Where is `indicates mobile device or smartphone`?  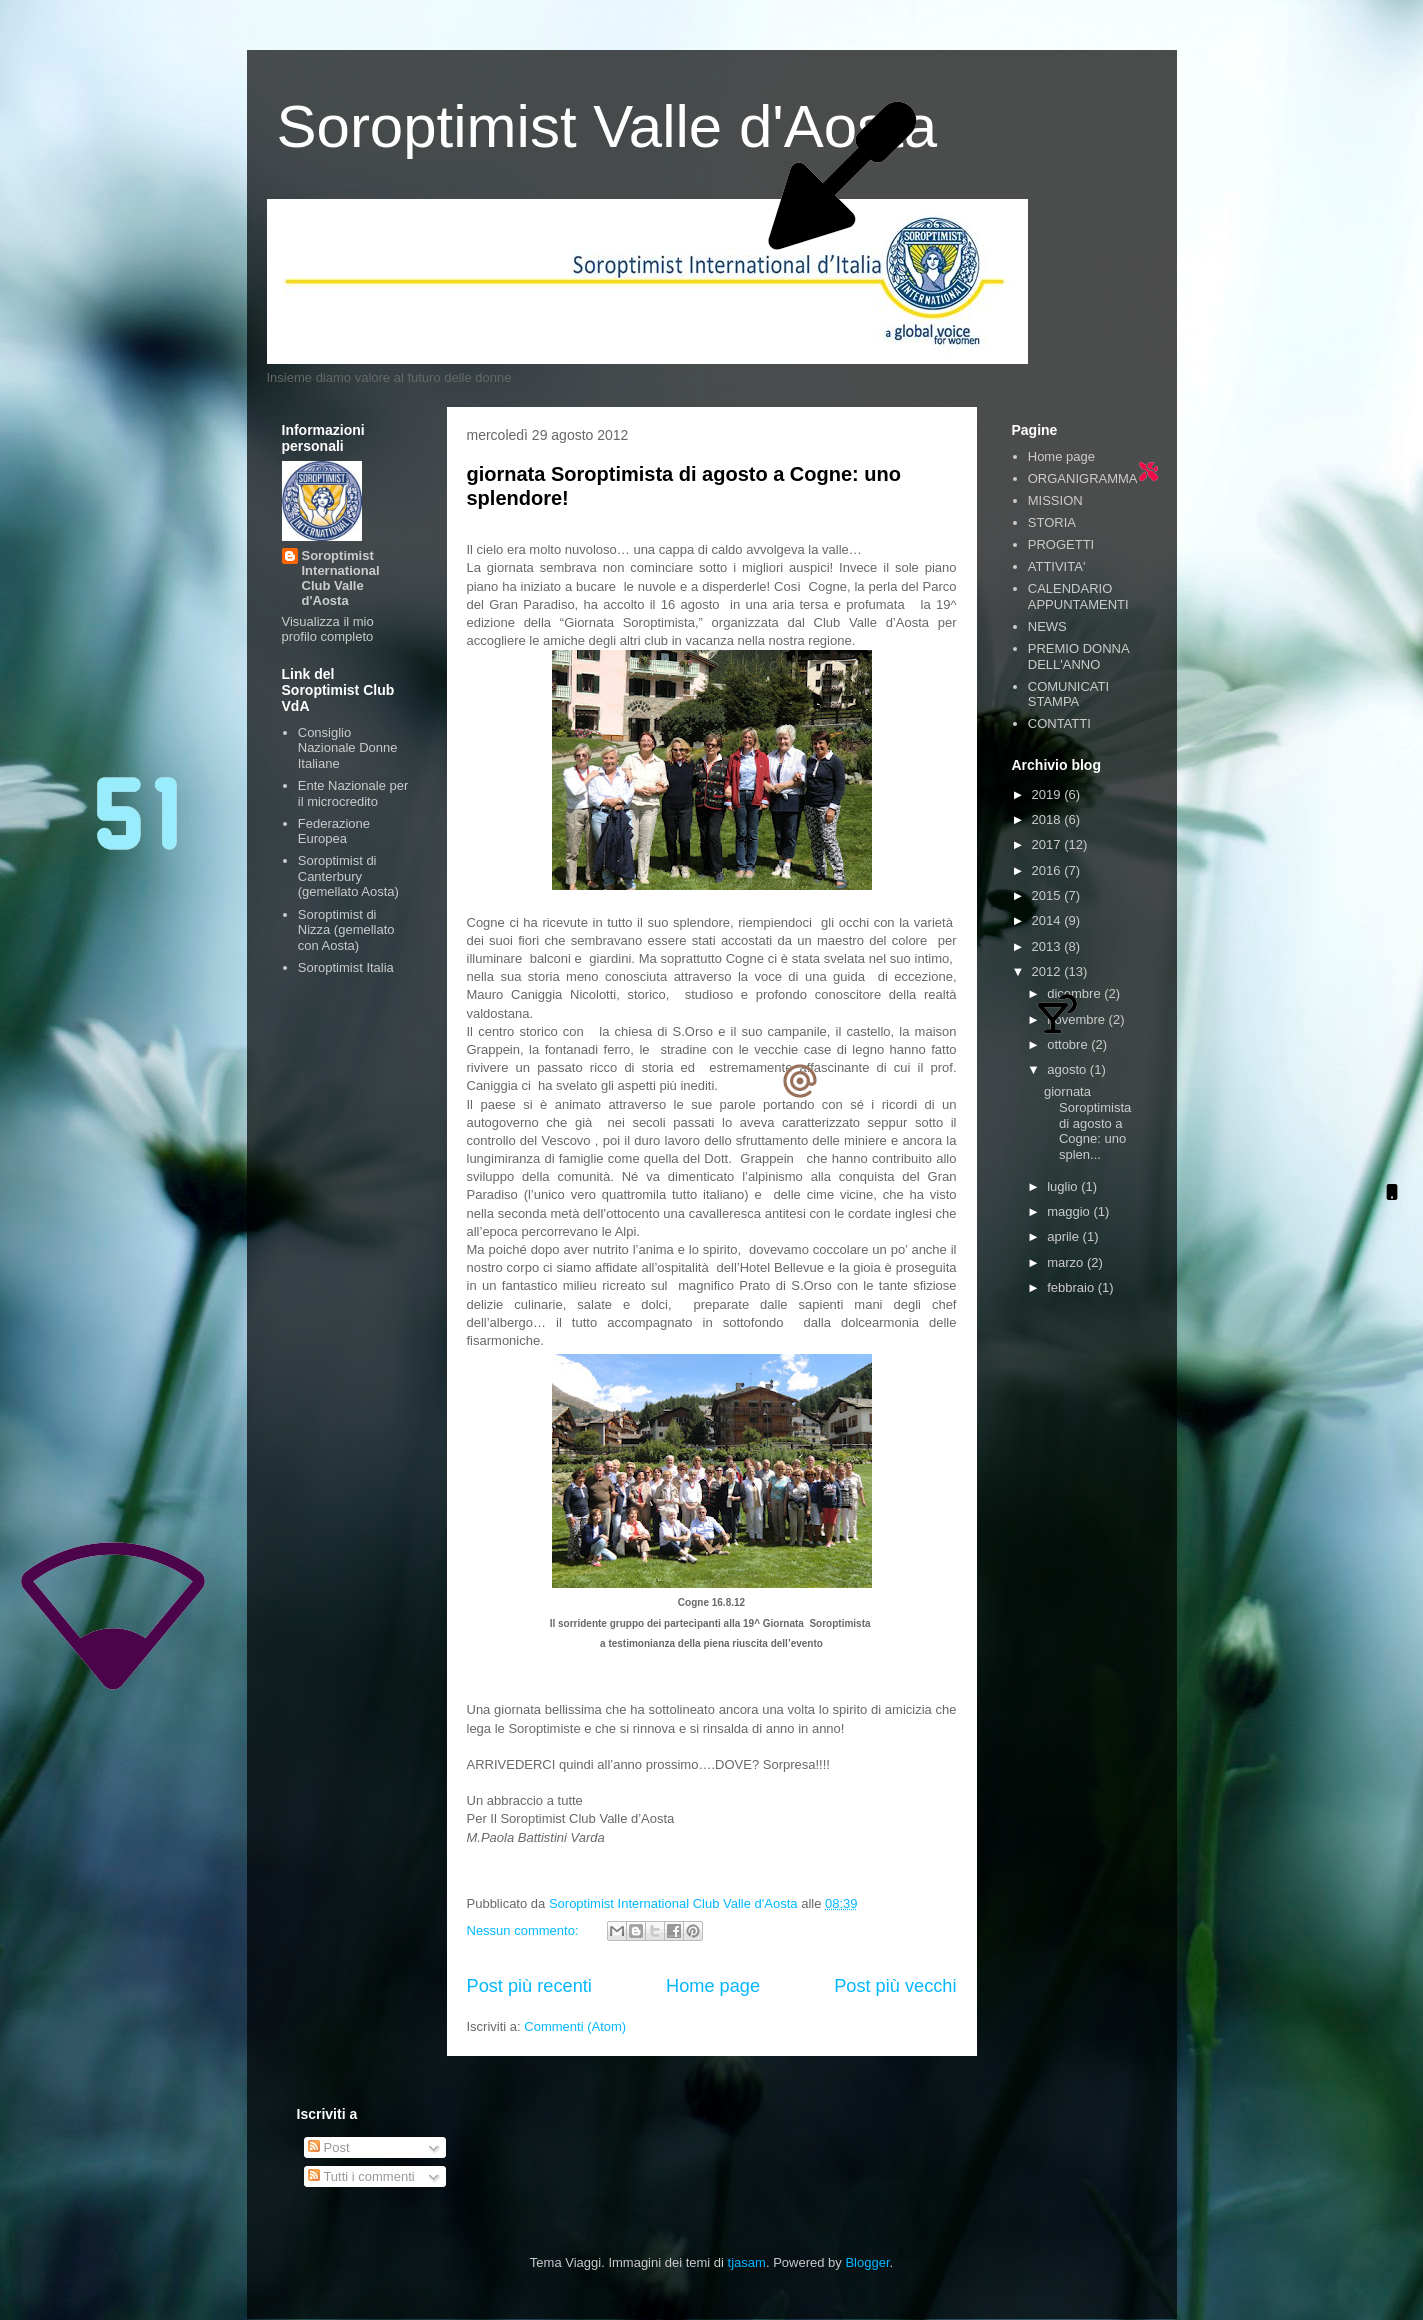
indicates mobile device or smartphone is located at coordinates (1392, 1192).